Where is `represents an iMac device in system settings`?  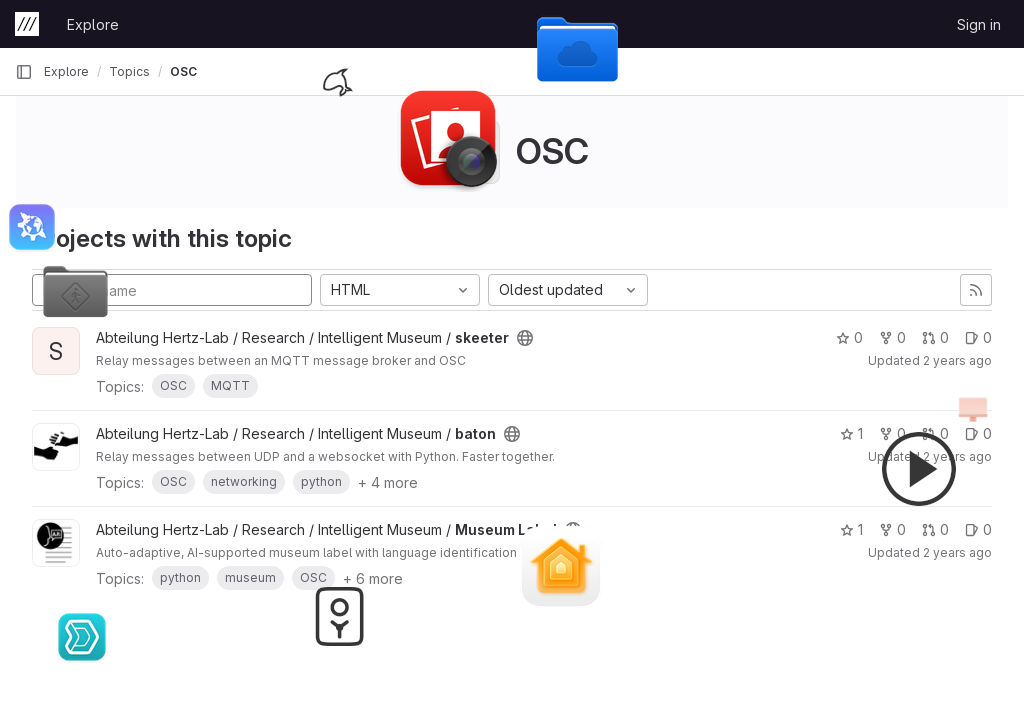
represents an iMac device in system settings is located at coordinates (973, 409).